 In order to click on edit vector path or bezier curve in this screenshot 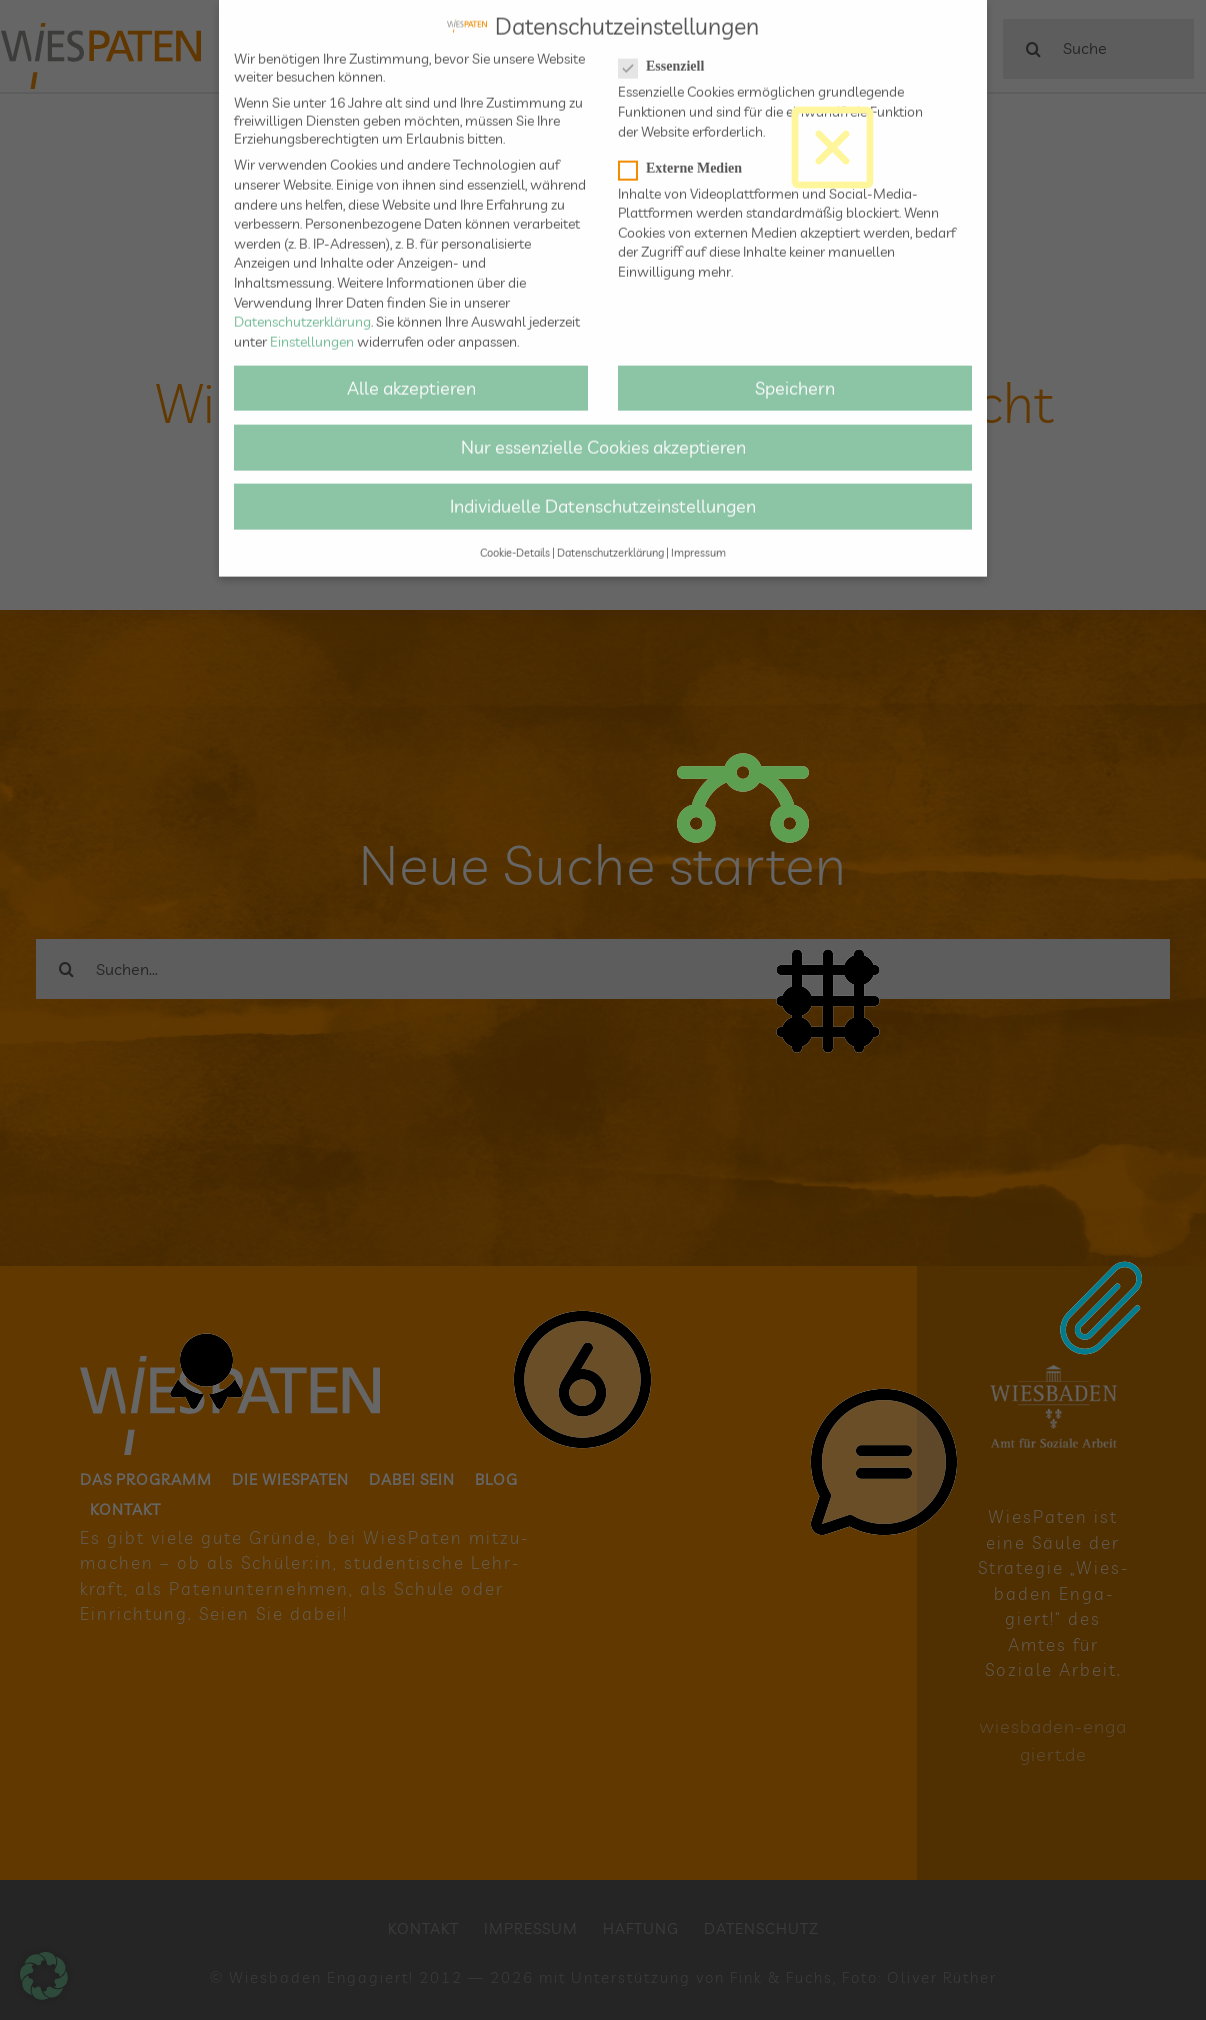, I will do `click(743, 798)`.